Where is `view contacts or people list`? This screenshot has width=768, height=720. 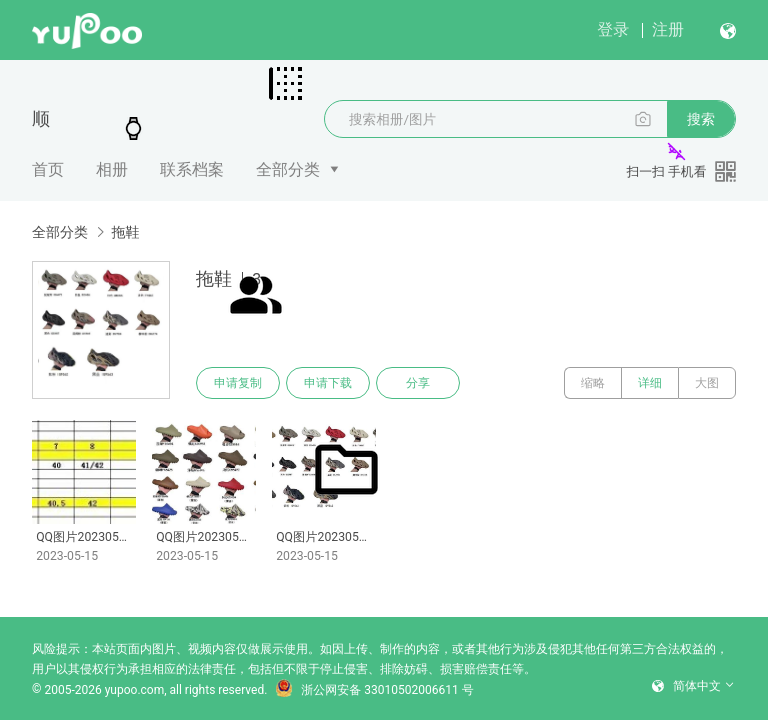 view contacts or people list is located at coordinates (256, 295).